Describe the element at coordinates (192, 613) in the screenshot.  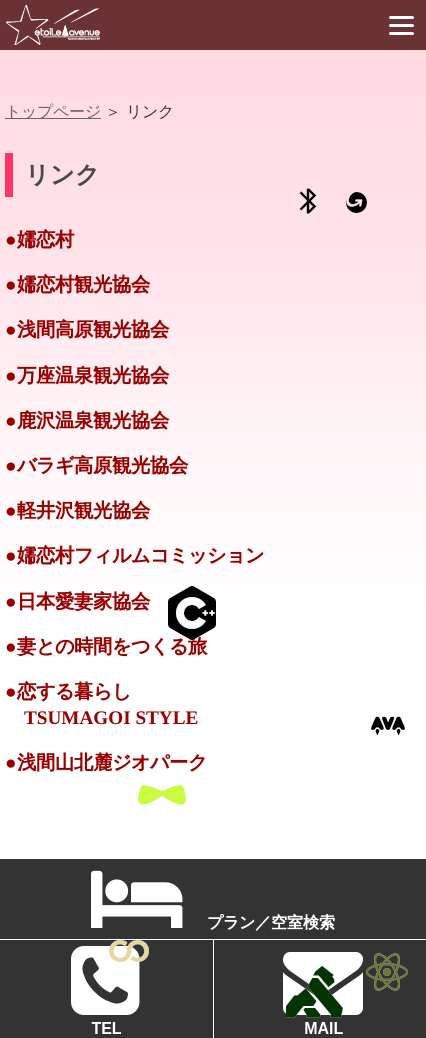
I see `indicates C++ programming language` at that location.